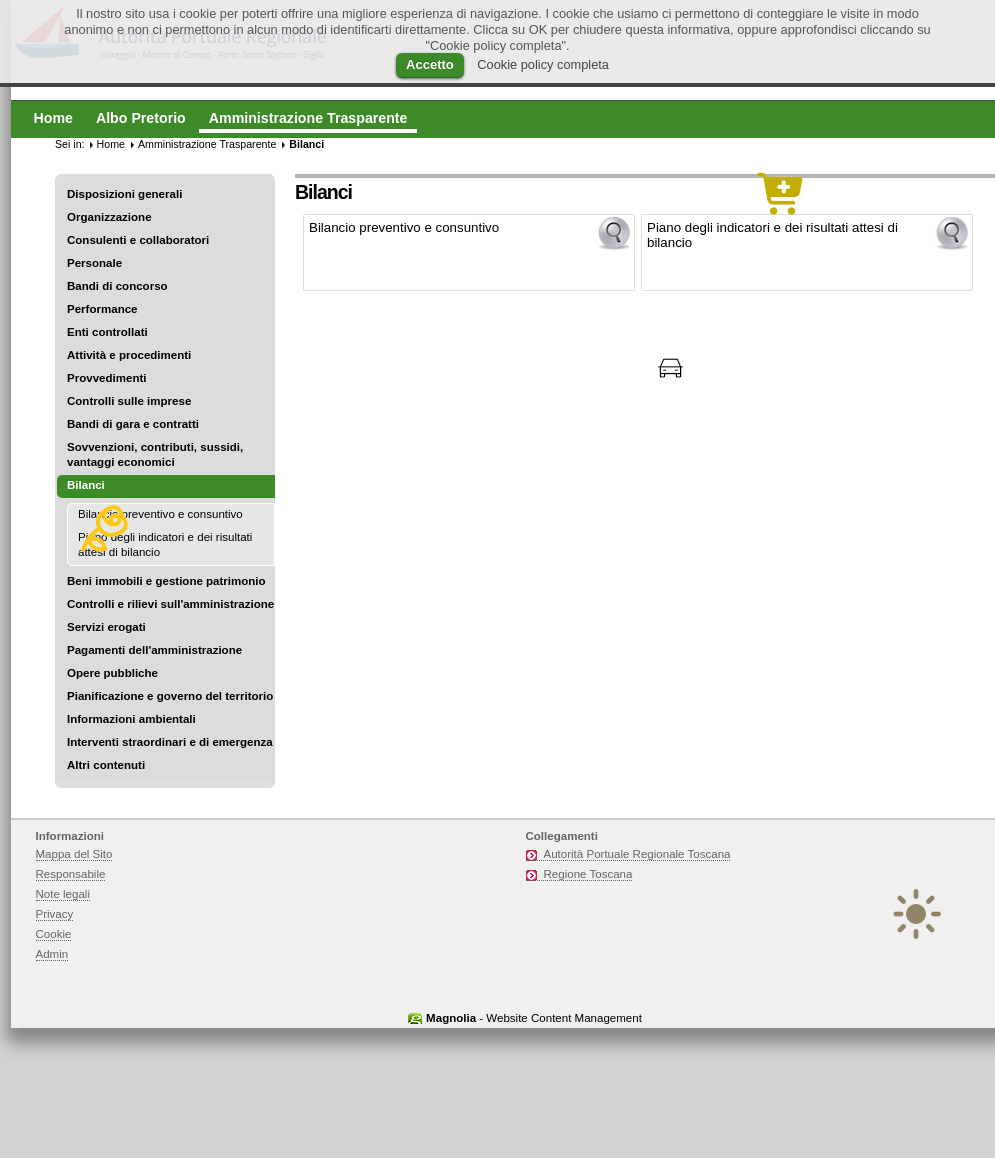 The image size is (995, 1158). What do you see at coordinates (670, 368) in the screenshot?
I see `access vehicle or transportation options` at bounding box center [670, 368].